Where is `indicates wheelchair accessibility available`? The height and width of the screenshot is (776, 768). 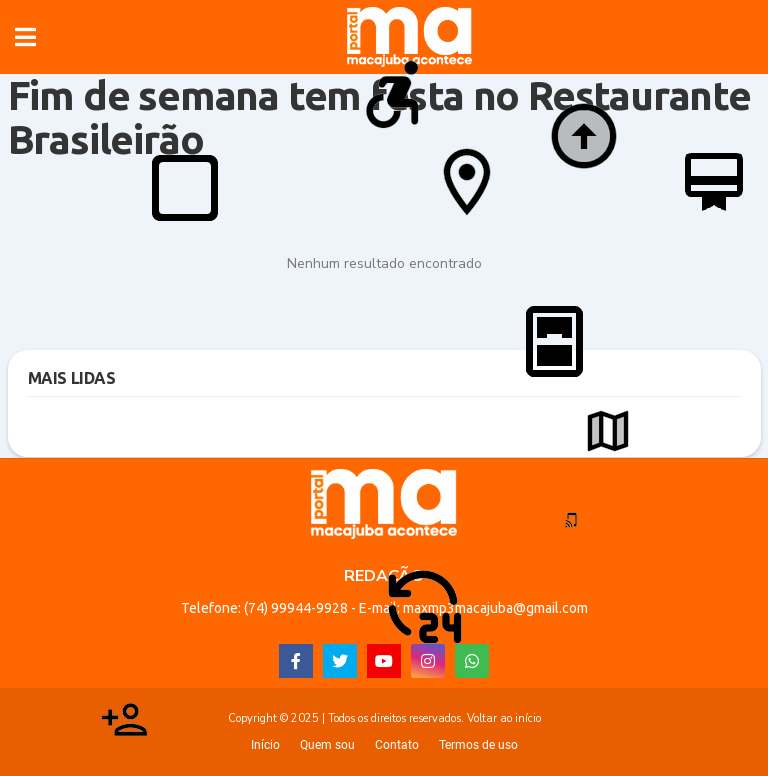
indicates wheelchair accessibility available is located at coordinates (390, 93).